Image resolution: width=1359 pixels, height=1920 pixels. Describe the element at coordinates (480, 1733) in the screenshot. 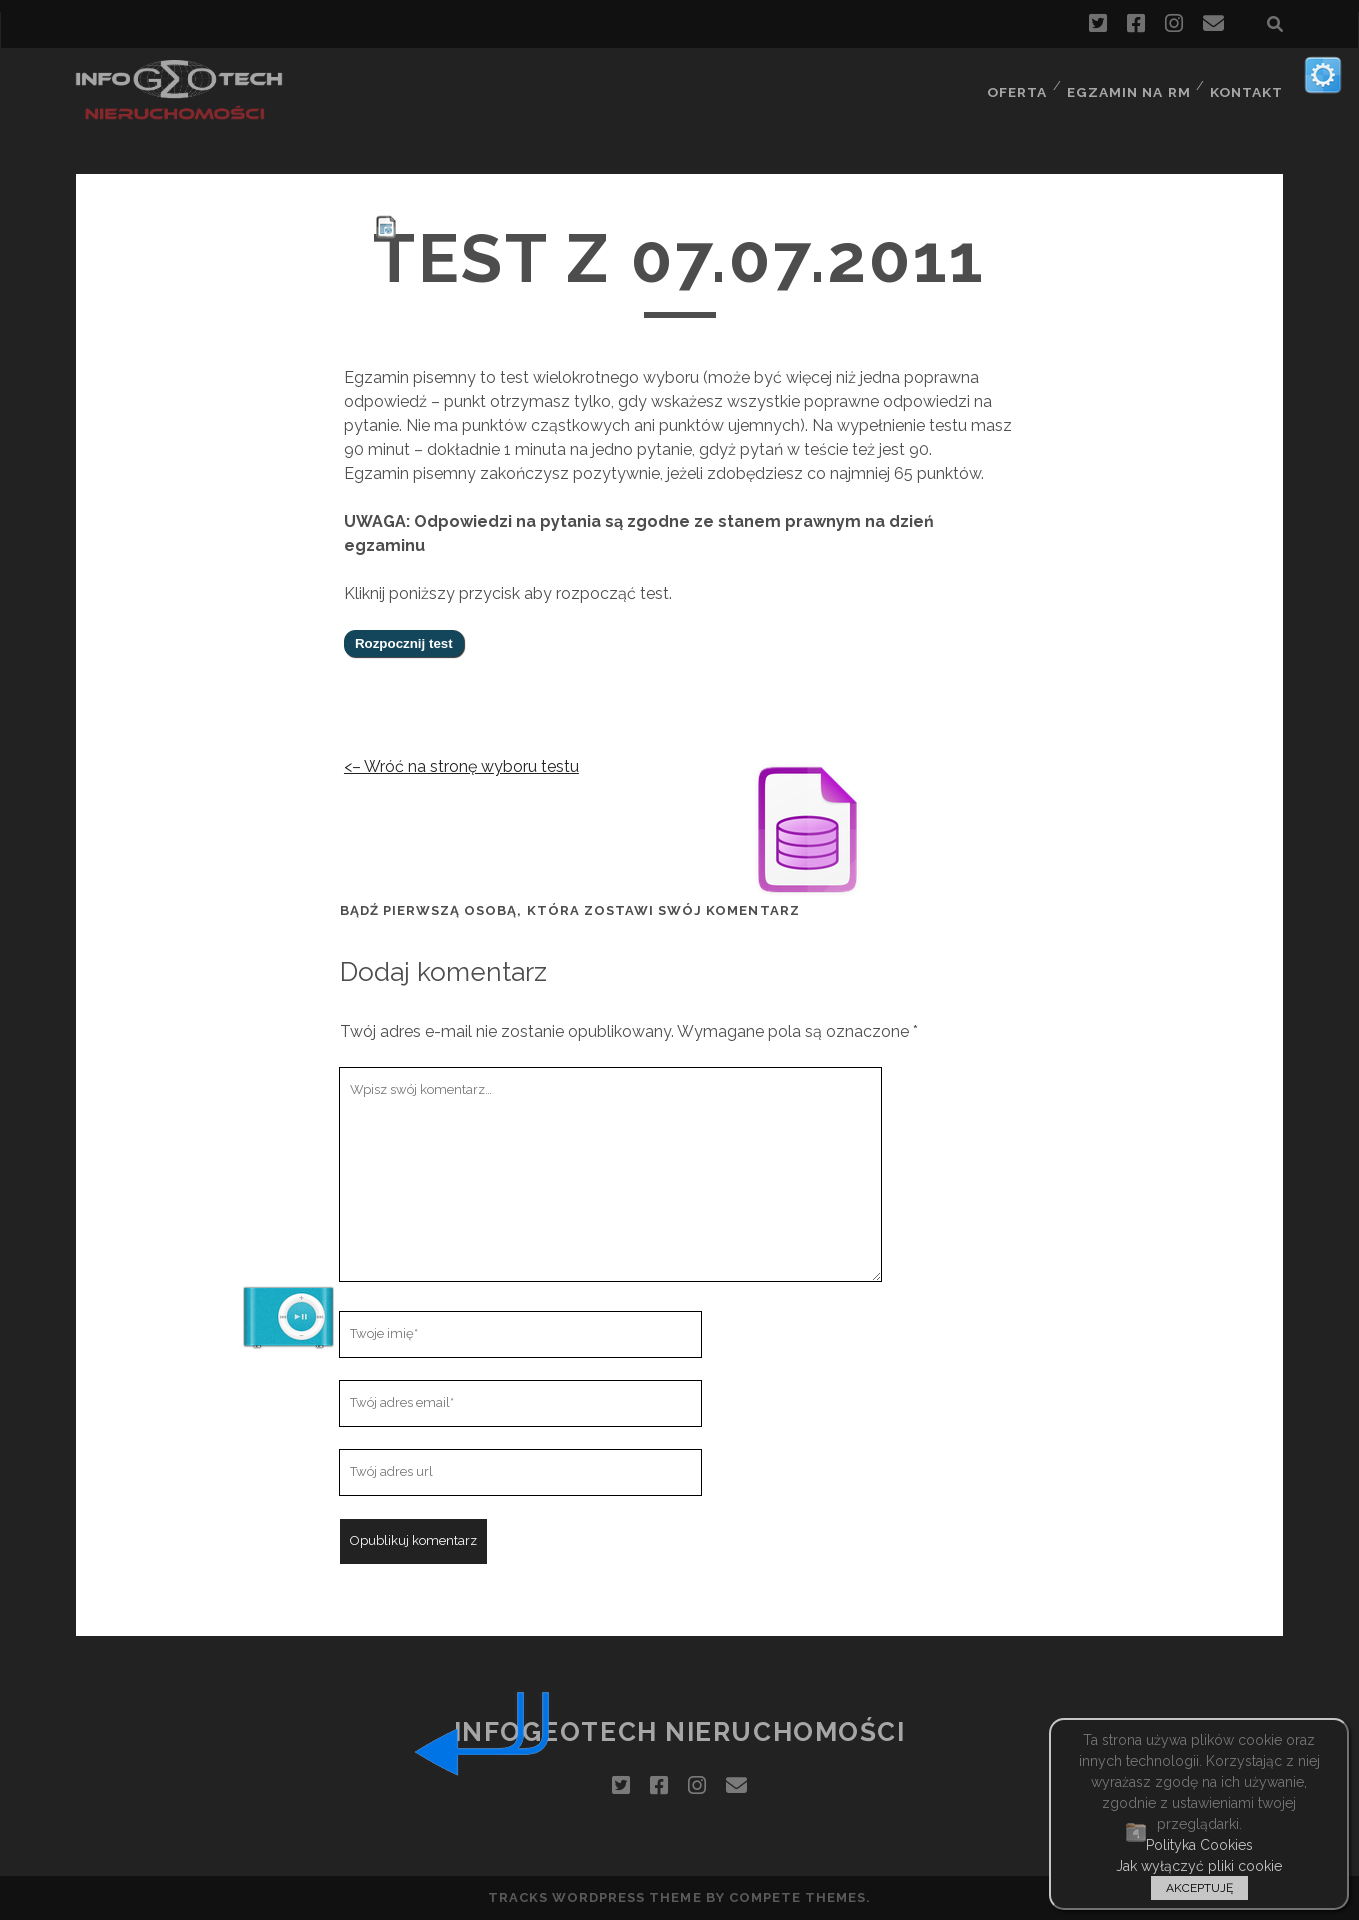

I see `reply to all recipients of an email` at that location.